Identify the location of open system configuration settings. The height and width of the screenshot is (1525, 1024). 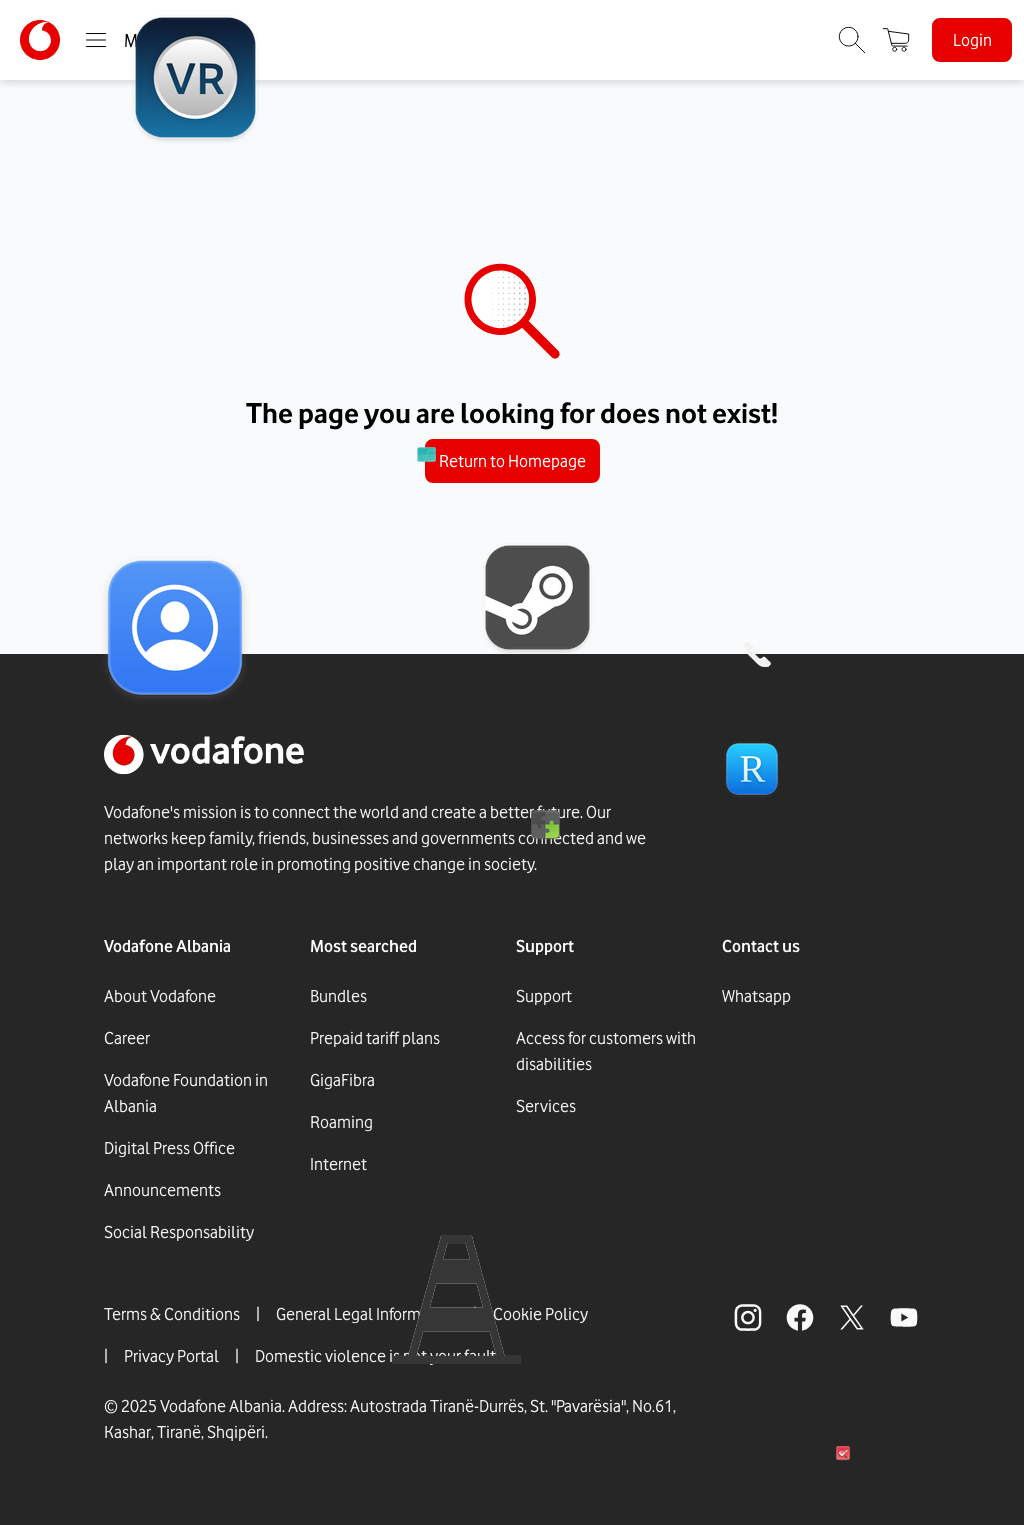
(843, 1453).